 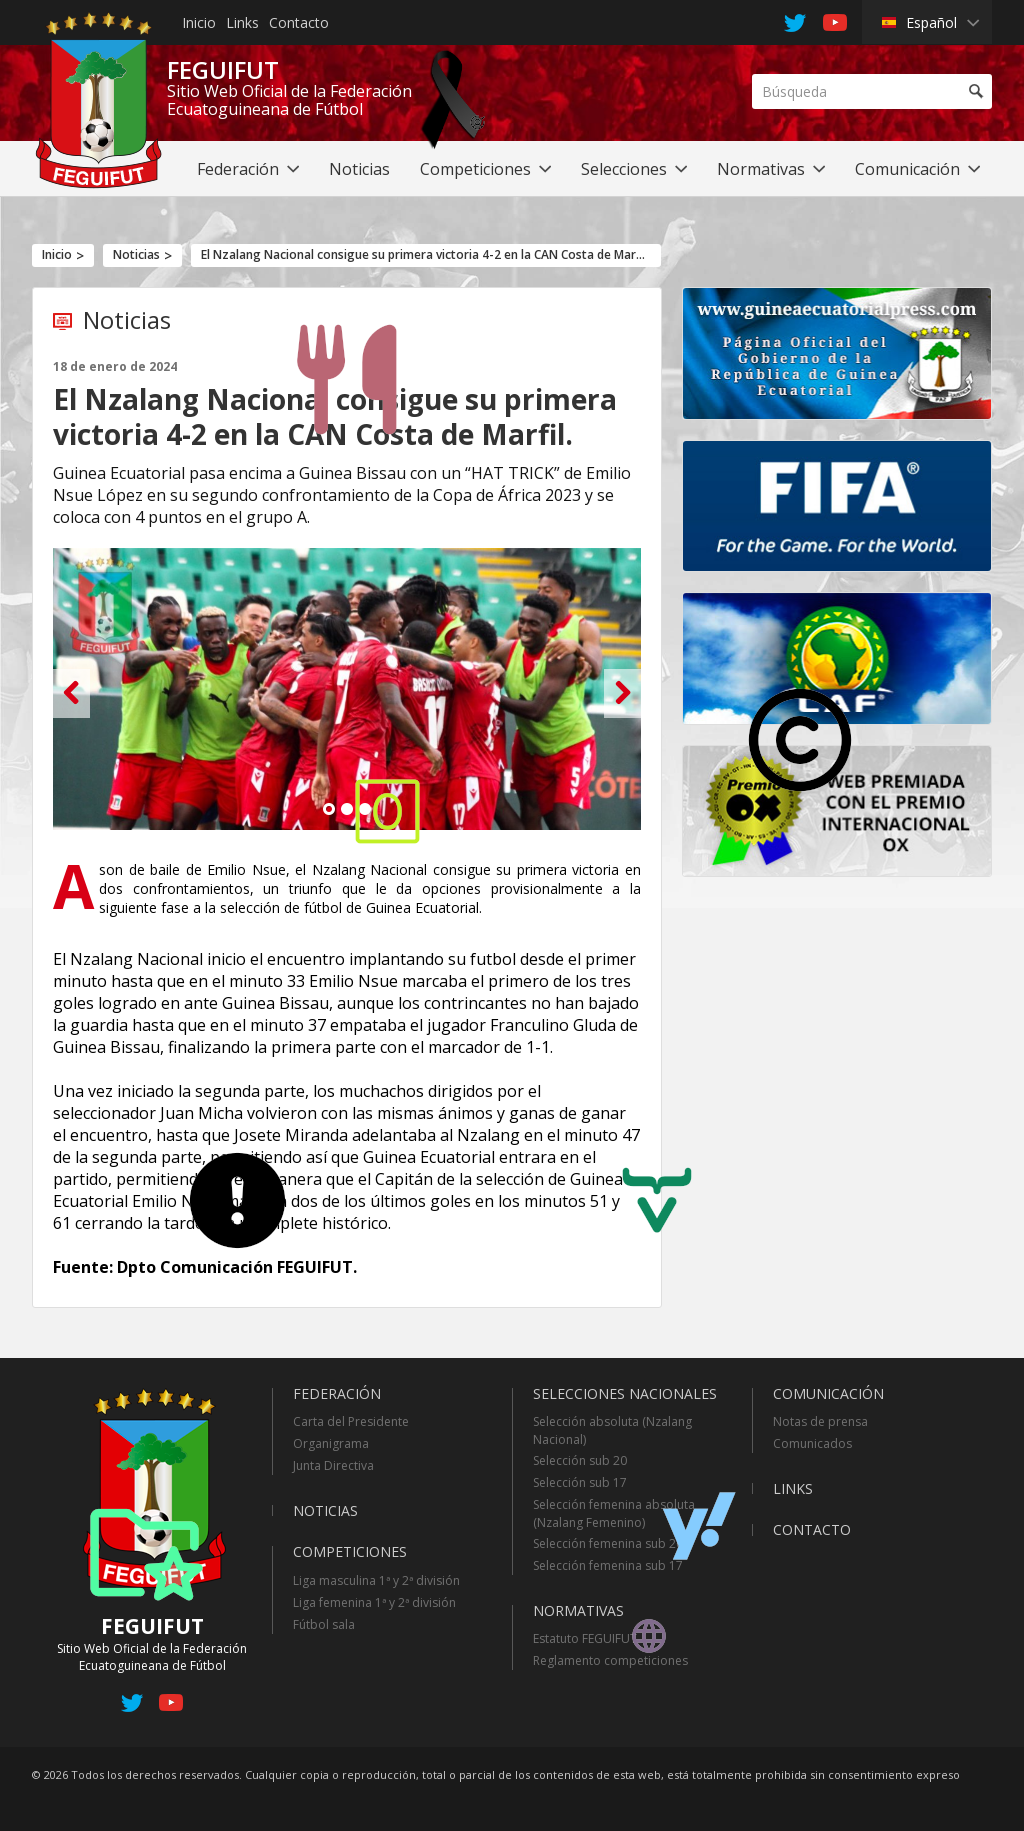 What do you see at coordinates (800, 740) in the screenshot?
I see `indicates copyrighted content` at bounding box center [800, 740].